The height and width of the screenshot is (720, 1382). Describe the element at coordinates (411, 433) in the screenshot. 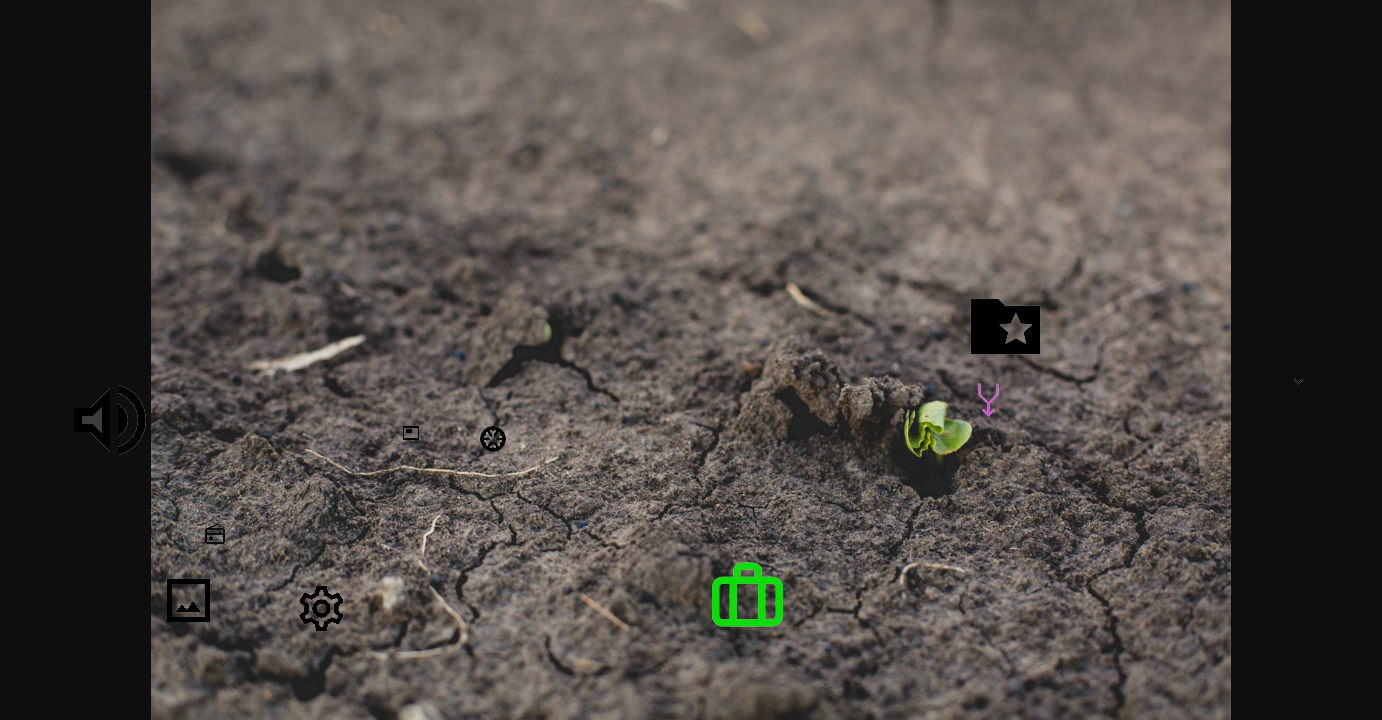

I see `view featured playlist` at that location.